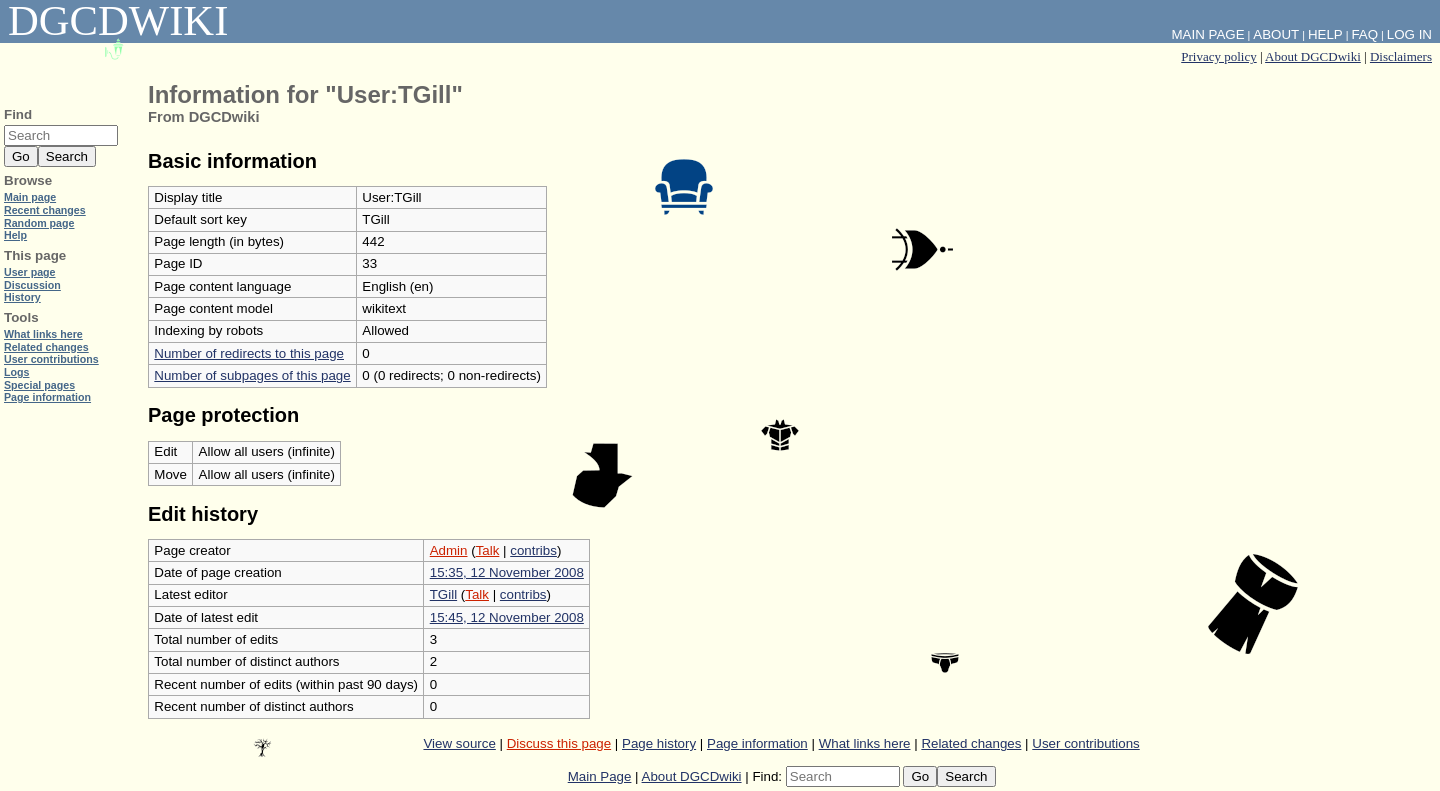 This screenshot has width=1440, height=791. Describe the element at coordinates (780, 435) in the screenshot. I see `equip shoulder armor to your character` at that location.